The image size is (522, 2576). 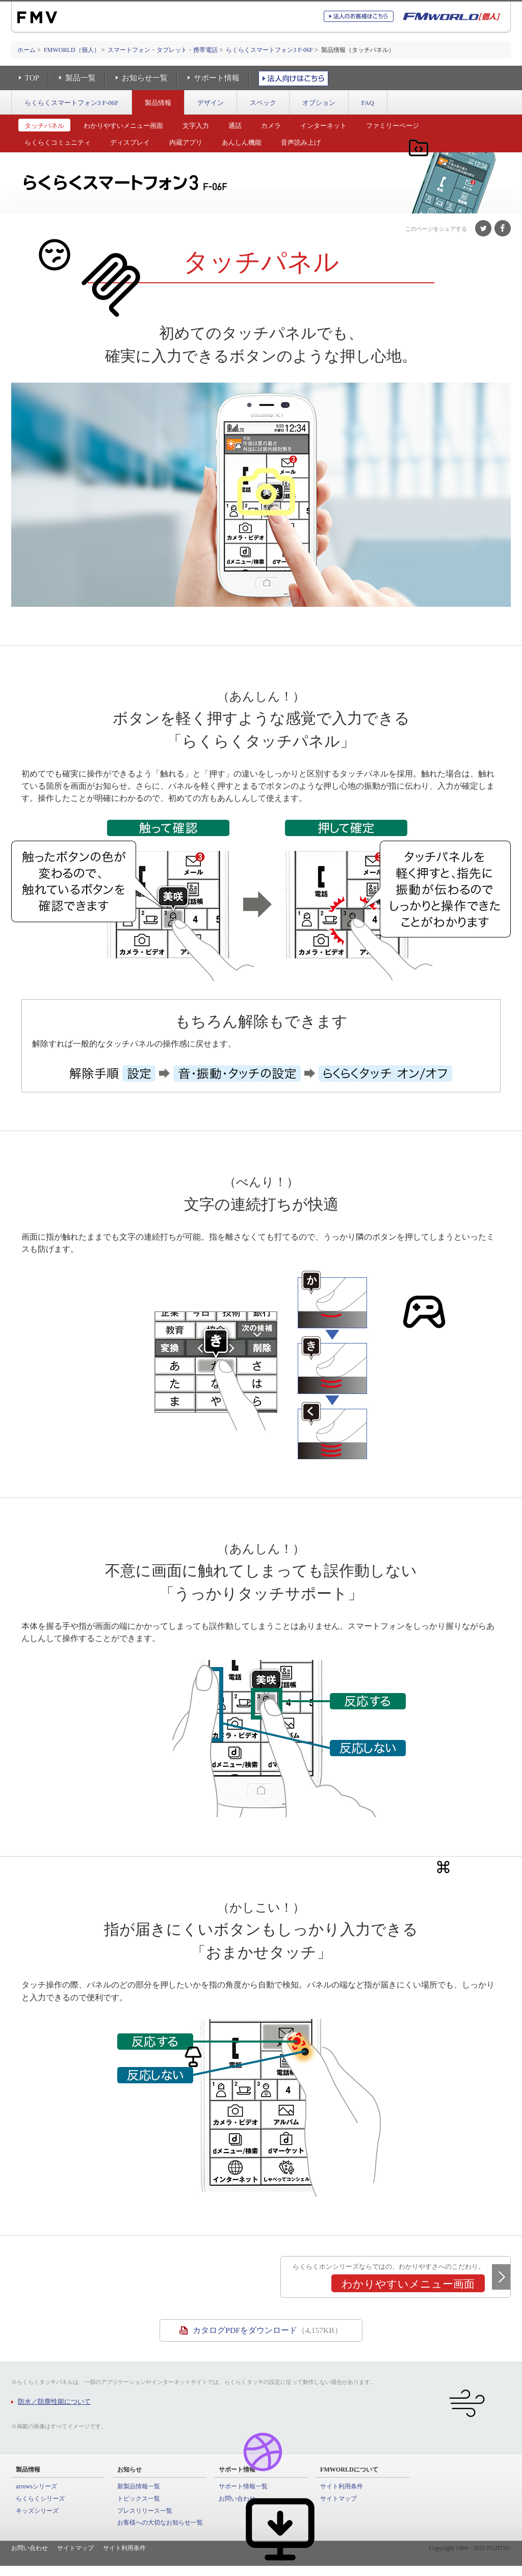 I want to click on indicate user frustration or negative feedback, so click(x=55, y=255).